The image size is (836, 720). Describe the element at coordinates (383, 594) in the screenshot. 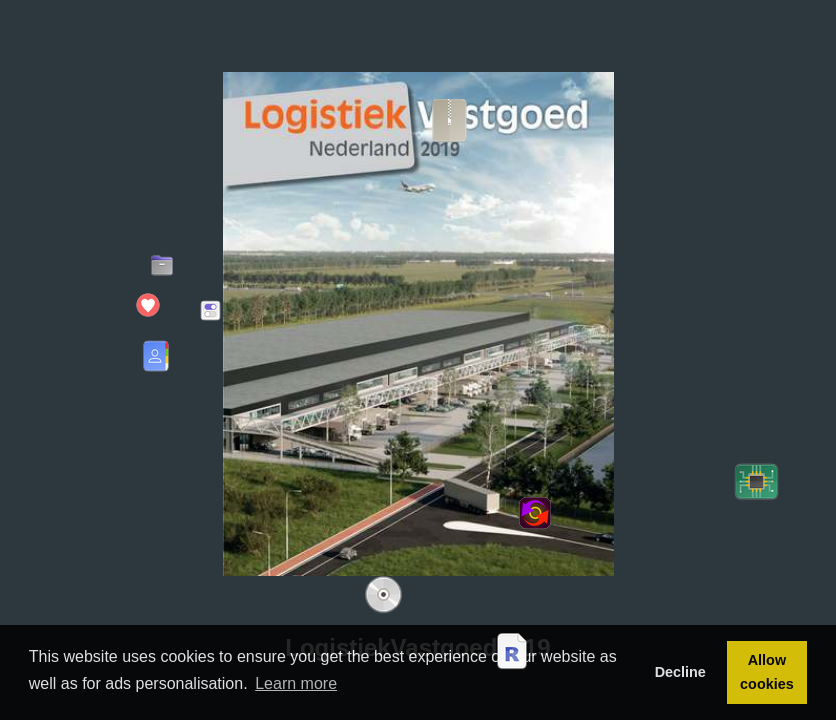

I see `indicates a DVD-RAM disc or optical media device` at that location.